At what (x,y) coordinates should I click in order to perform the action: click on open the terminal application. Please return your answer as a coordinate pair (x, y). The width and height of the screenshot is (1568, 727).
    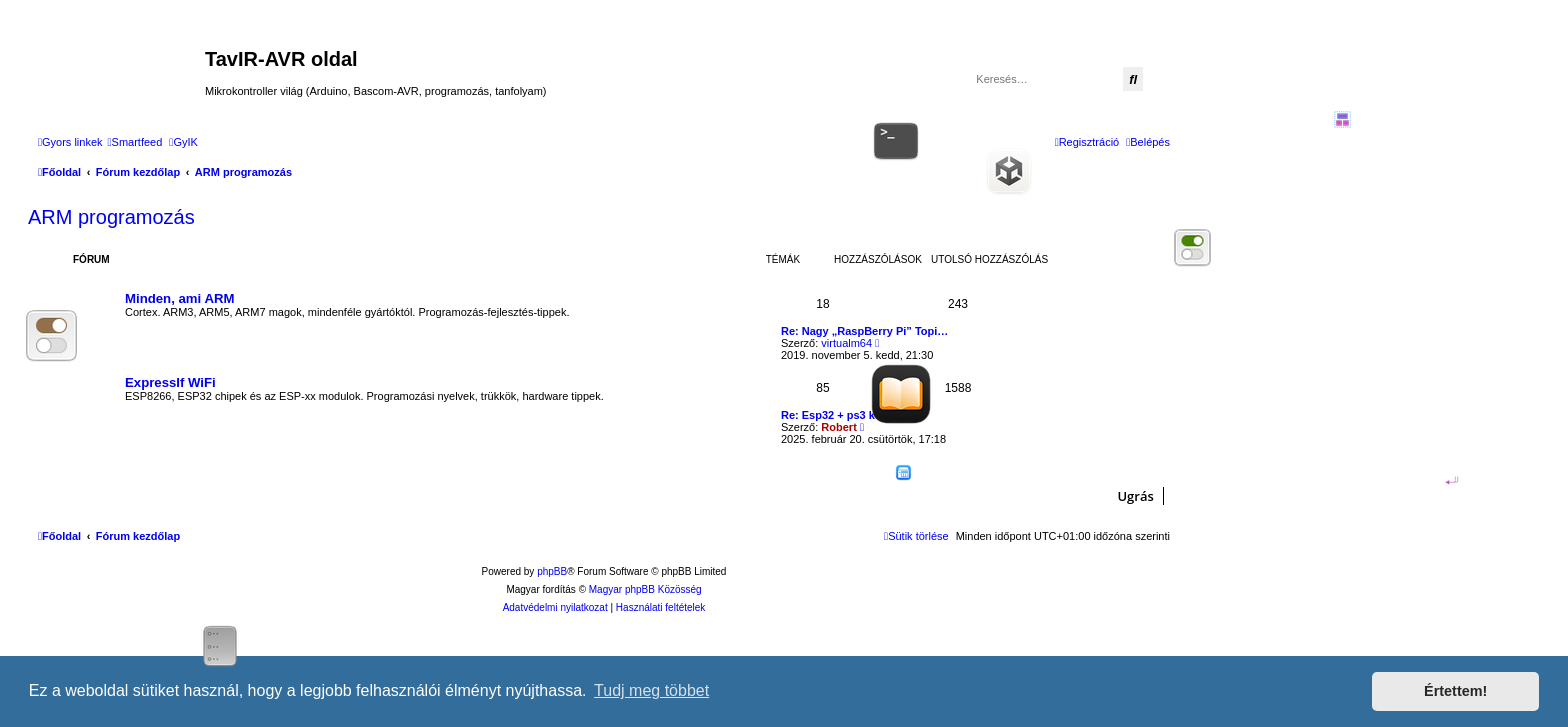
    Looking at the image, I should click on (896, 141).